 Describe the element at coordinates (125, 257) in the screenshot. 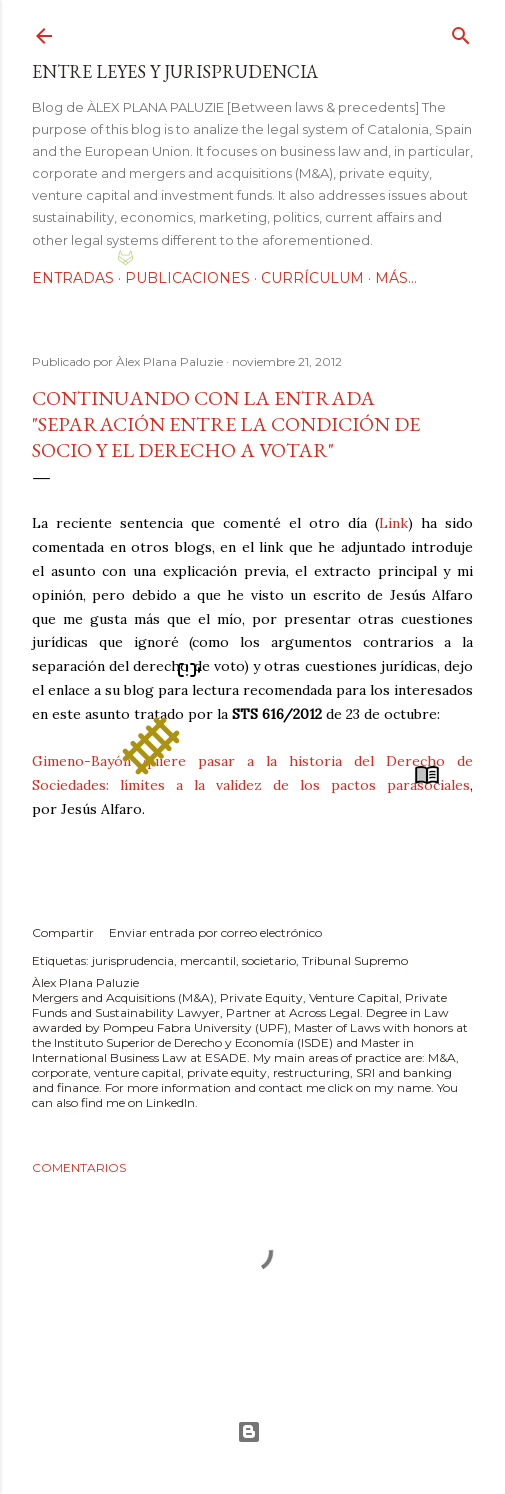

I see `open GitLab repository` at that location.